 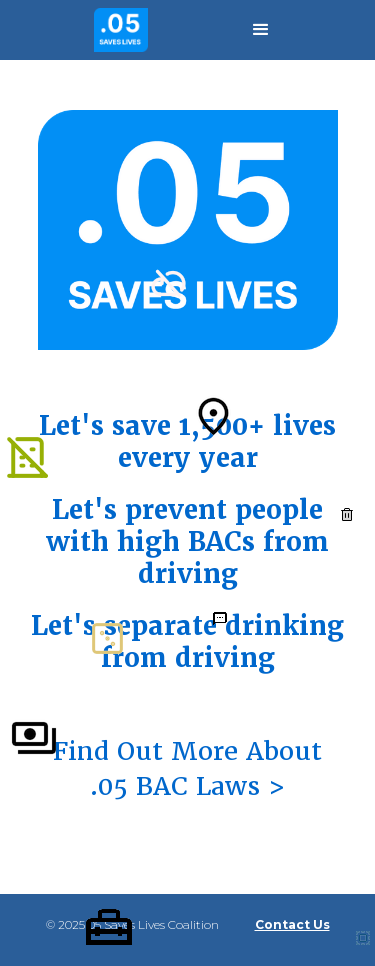 What do you see at coordinates (363, 938) in the screenshot?
I see `select all items in the current view` at bounding box center [363, 938].